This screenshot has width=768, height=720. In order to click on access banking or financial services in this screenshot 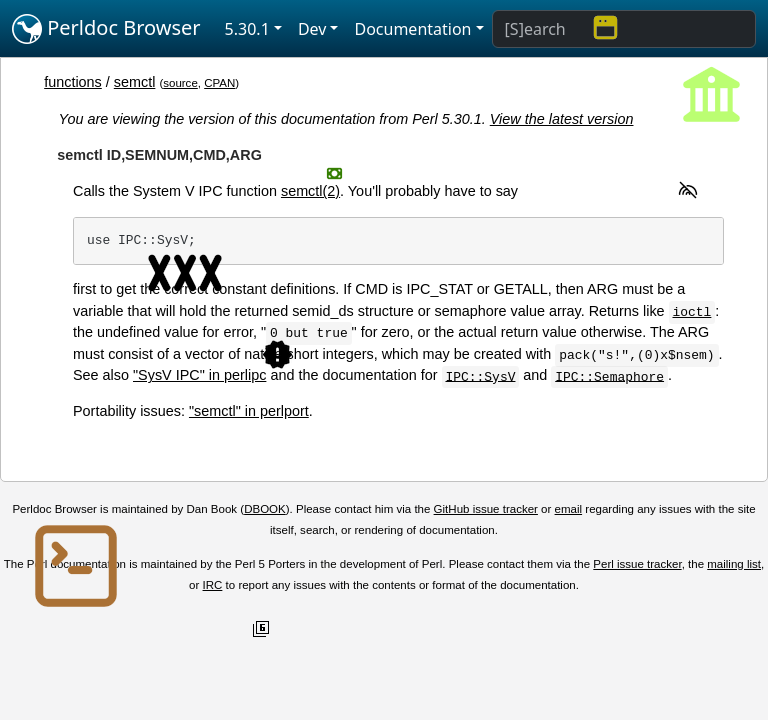, I will do `click(711, 93)`.